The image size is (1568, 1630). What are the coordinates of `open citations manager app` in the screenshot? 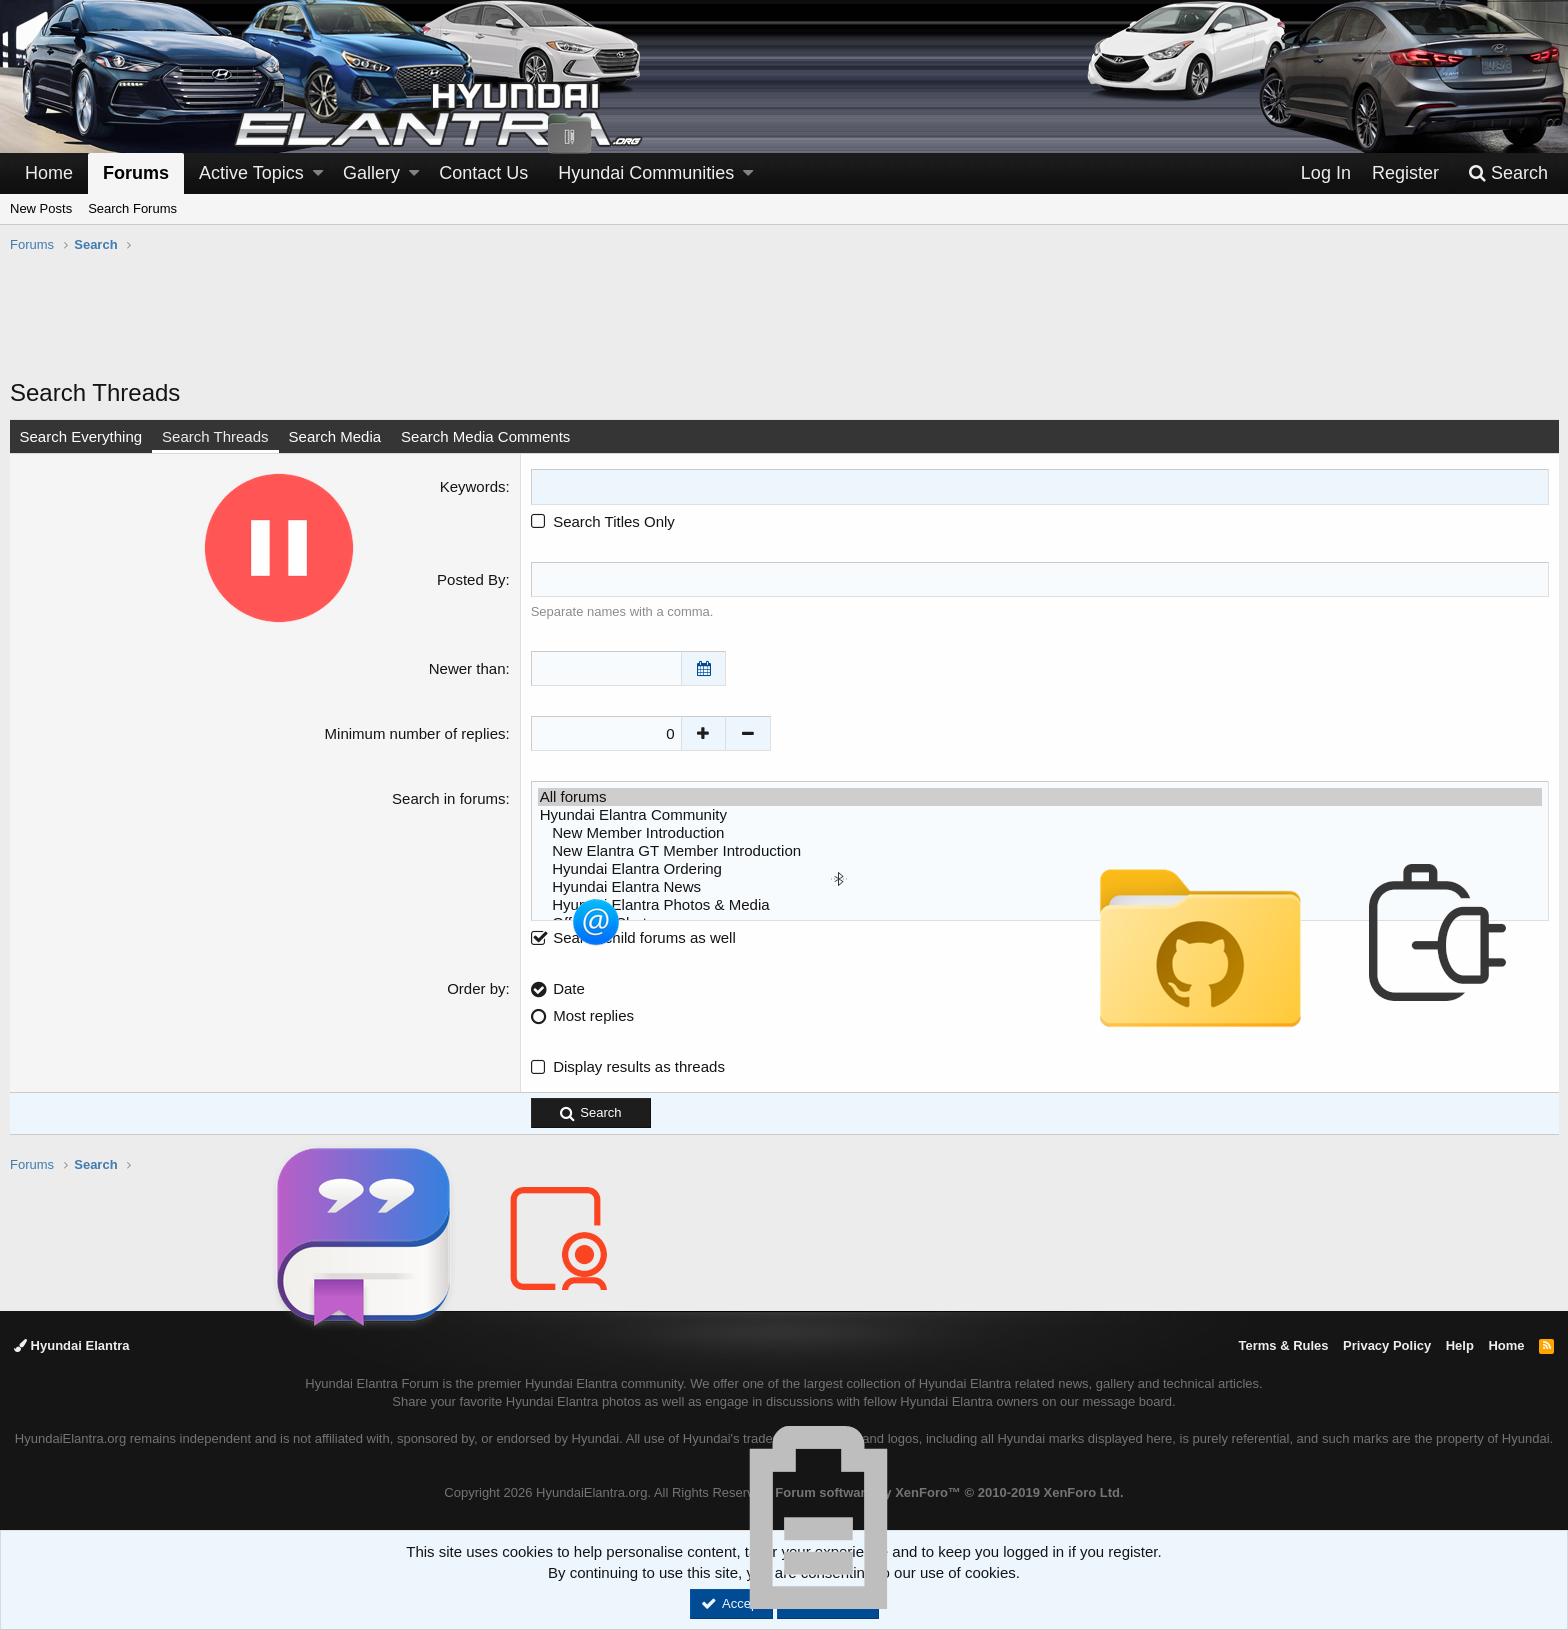 It's located at (363, 1234).